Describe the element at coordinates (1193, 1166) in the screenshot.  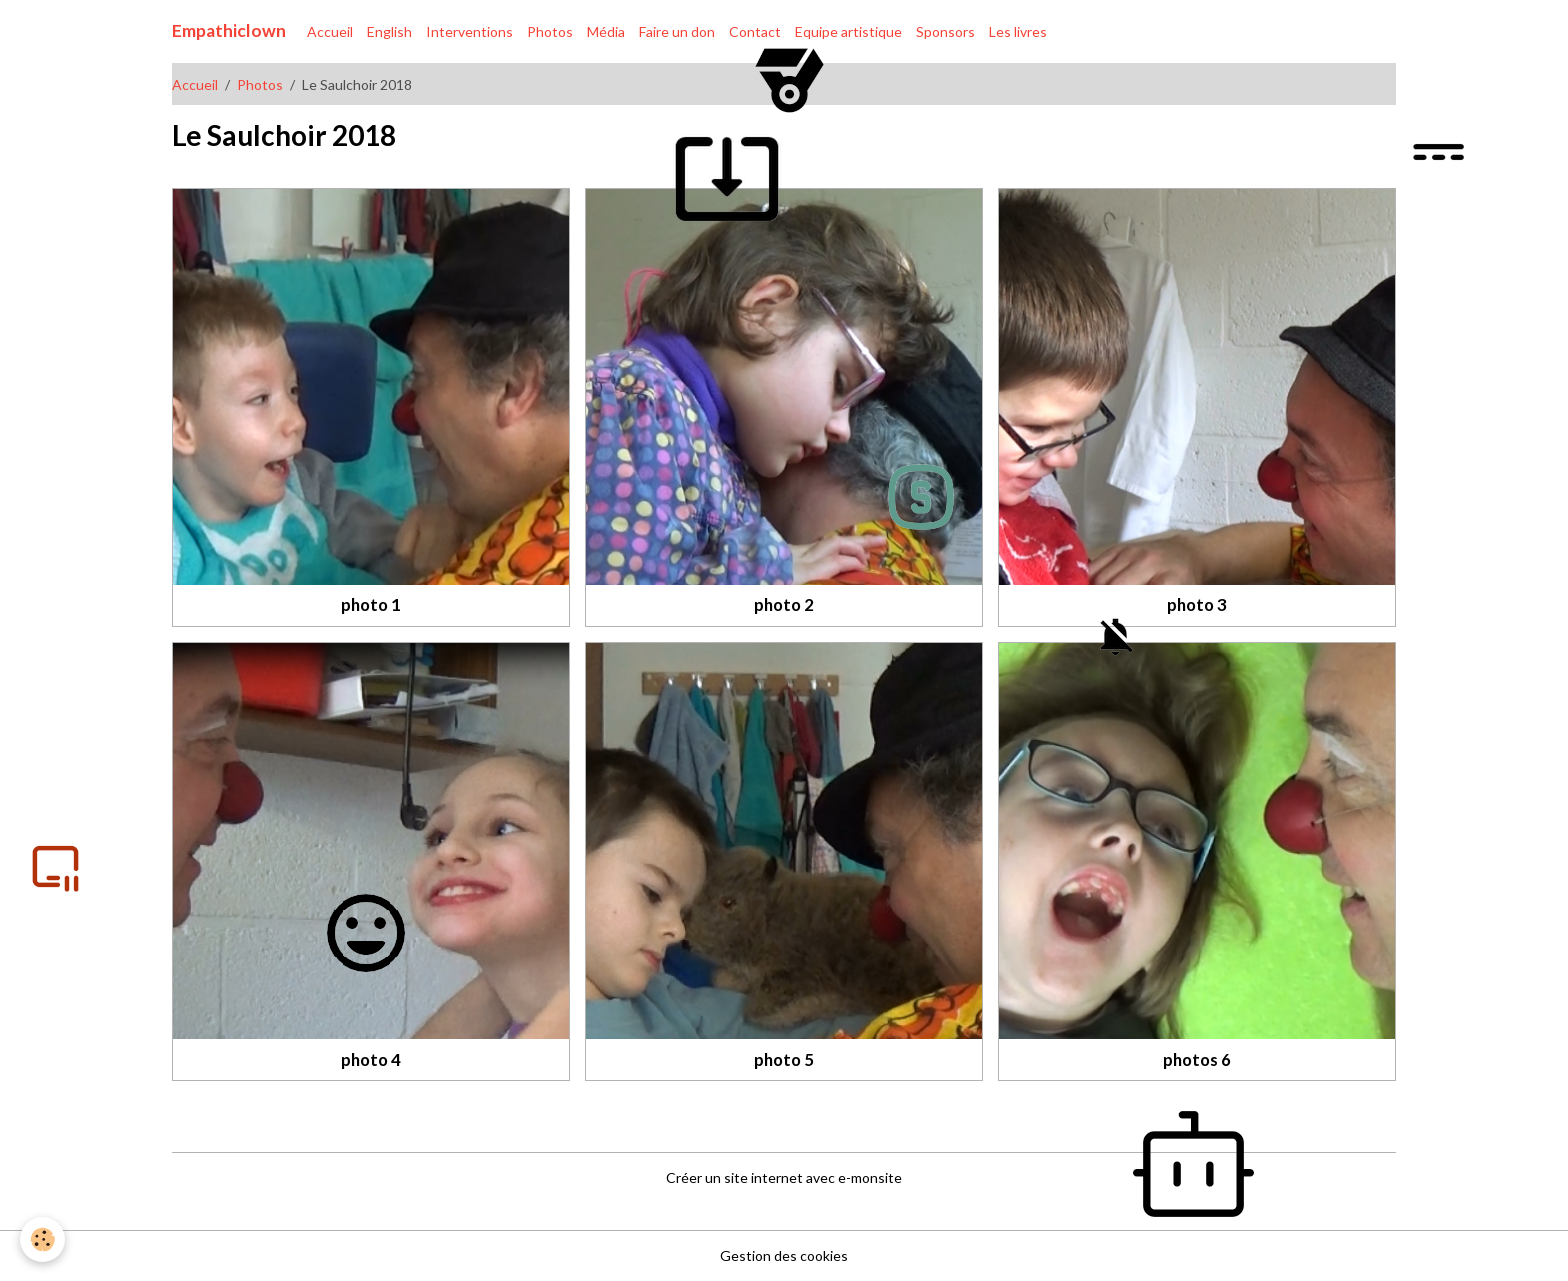
I see `view dependabot alerts and automated dependency updates` at that location.